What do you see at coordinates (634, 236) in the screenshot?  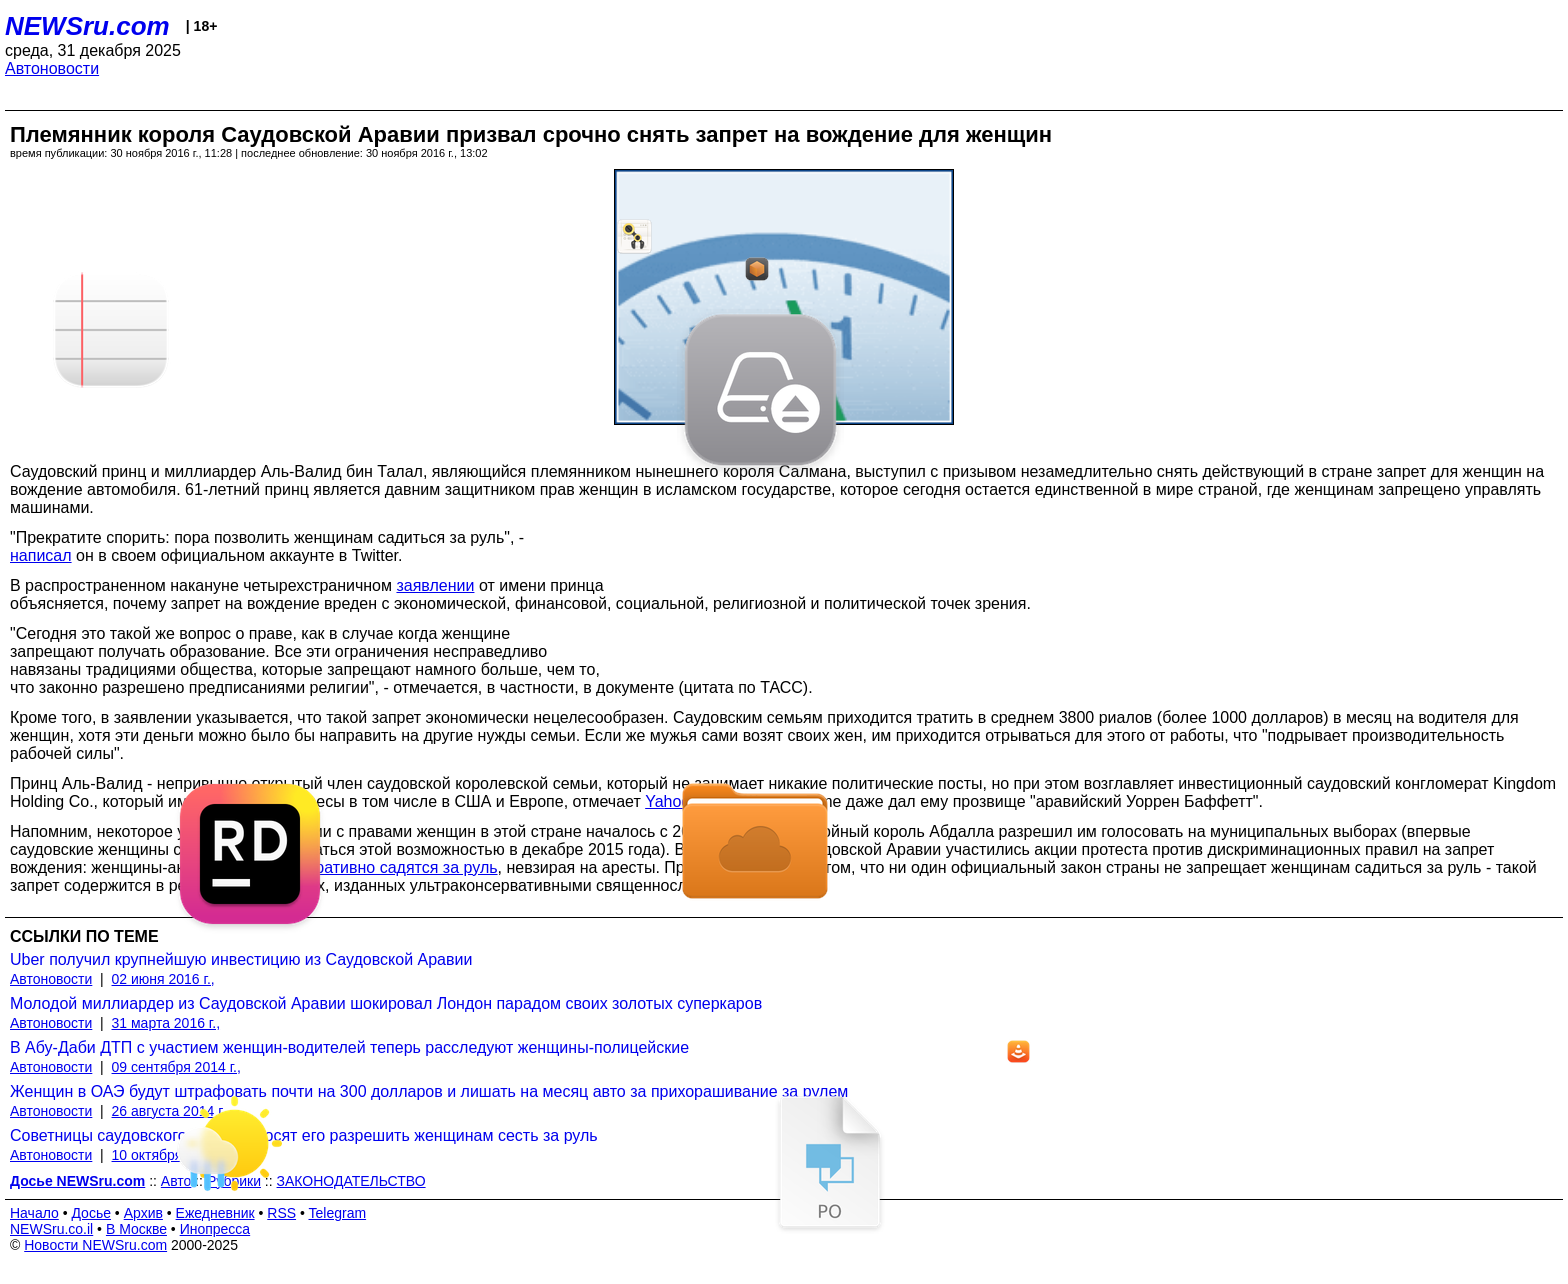 I see `open GNOME Builder development environment` at bounding box center [634, 236].